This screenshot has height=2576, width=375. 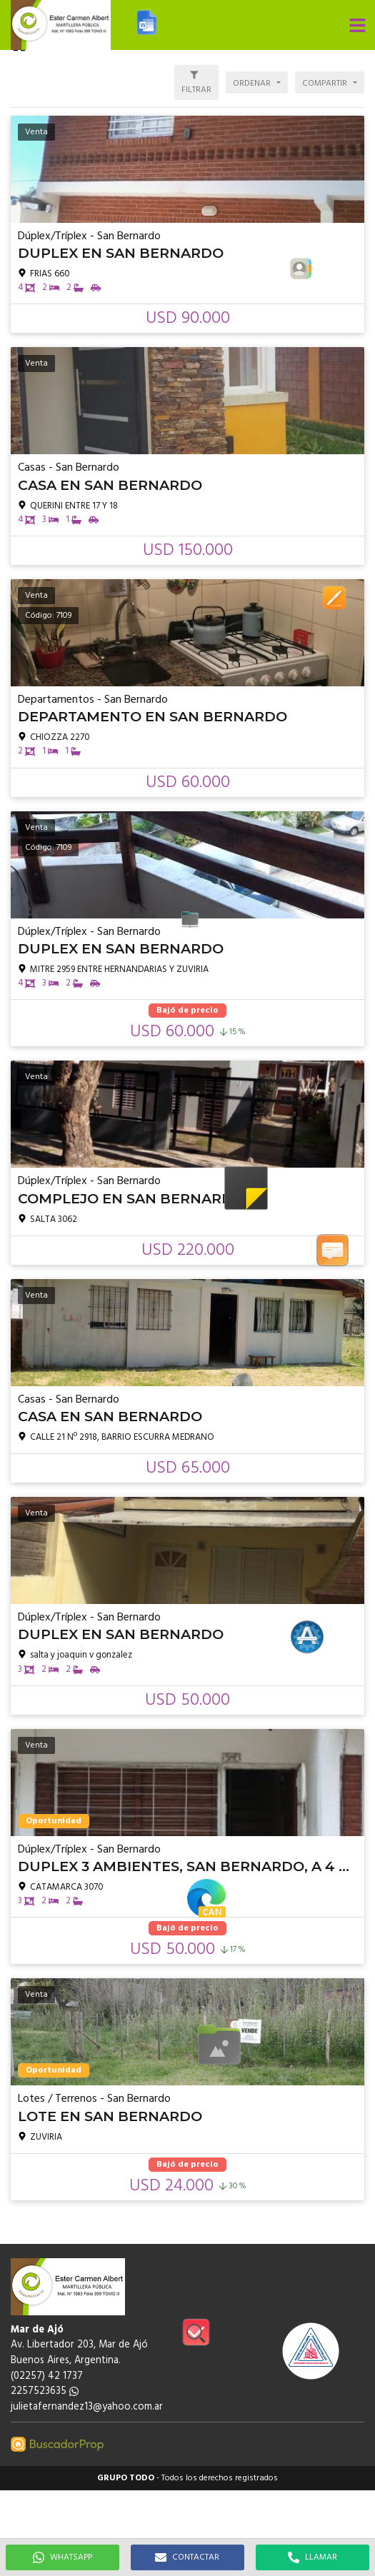 I want to click on open your pictures folder, so click(x=219, y=2045).